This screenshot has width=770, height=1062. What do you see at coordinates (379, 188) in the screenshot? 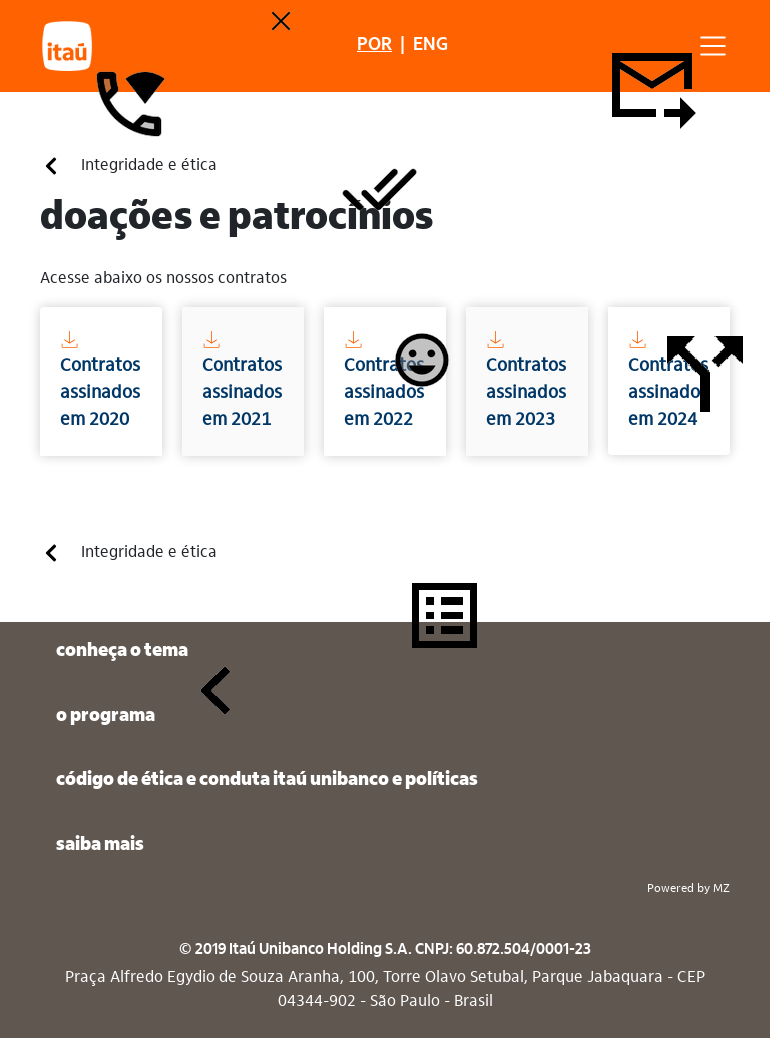
I see `message sent and read confirmation` at bounding box center [379, 188].